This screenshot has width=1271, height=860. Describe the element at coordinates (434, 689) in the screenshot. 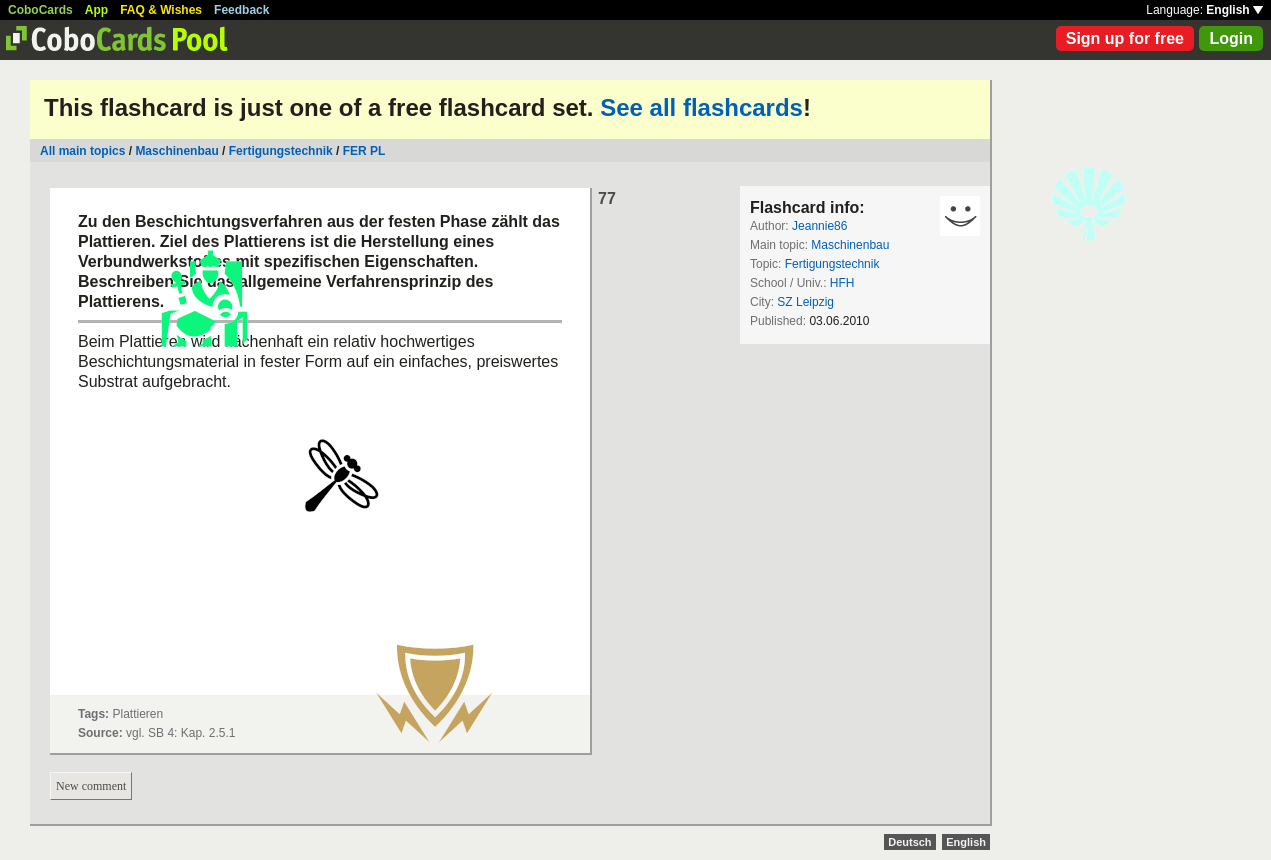

I see `activate power shield or energy protection` at that location.